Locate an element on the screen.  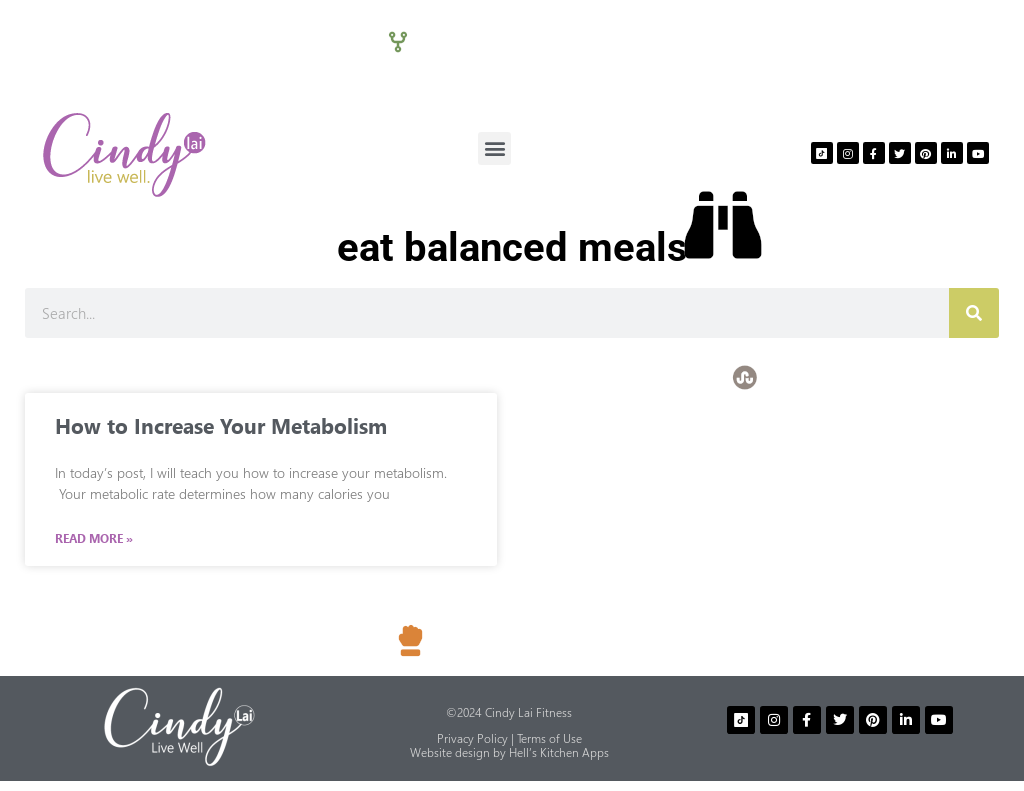
view code branches or forks is located at coordinates (398, 42).